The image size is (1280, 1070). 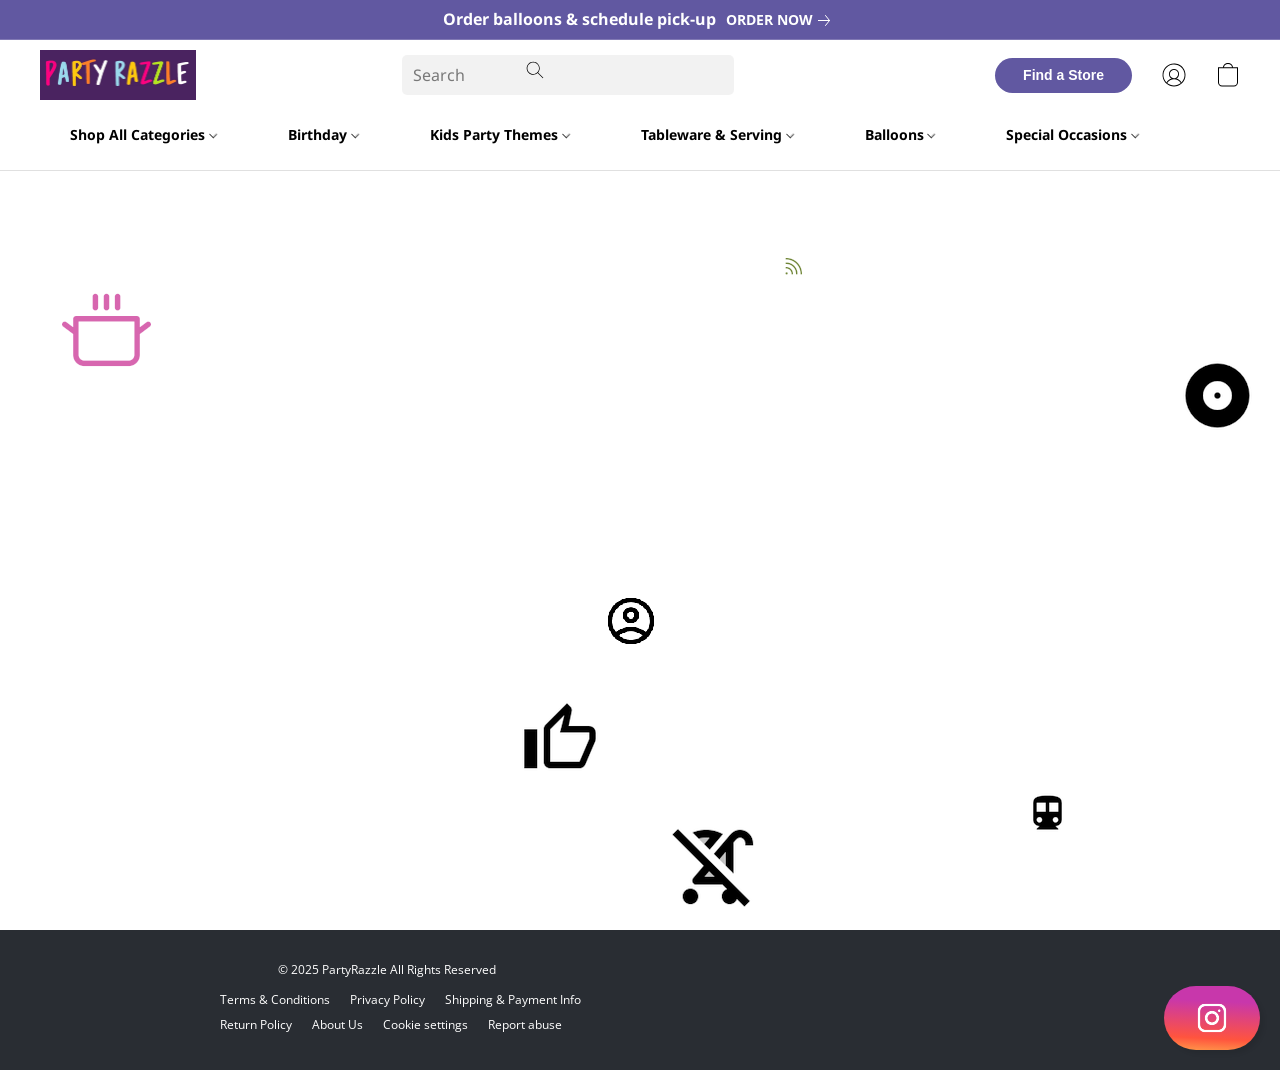 I want to click on like or upvote content, so click(x=560, y=739).